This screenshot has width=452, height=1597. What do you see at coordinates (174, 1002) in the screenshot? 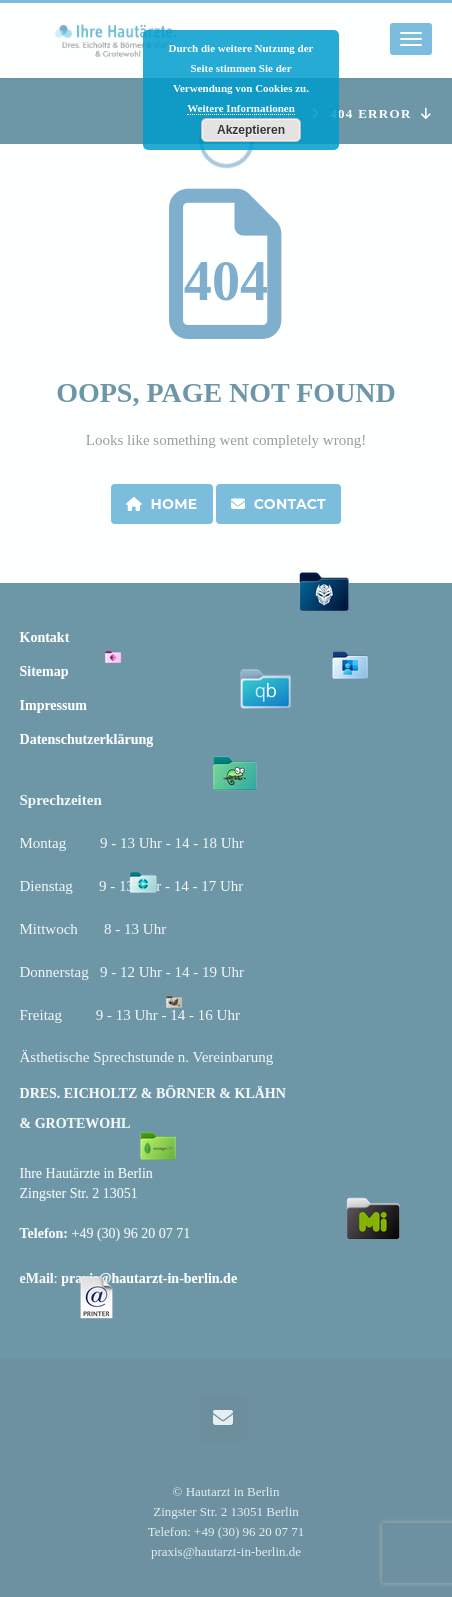
I see `open GIMP project files folder` at bounding box center [174, 1002].